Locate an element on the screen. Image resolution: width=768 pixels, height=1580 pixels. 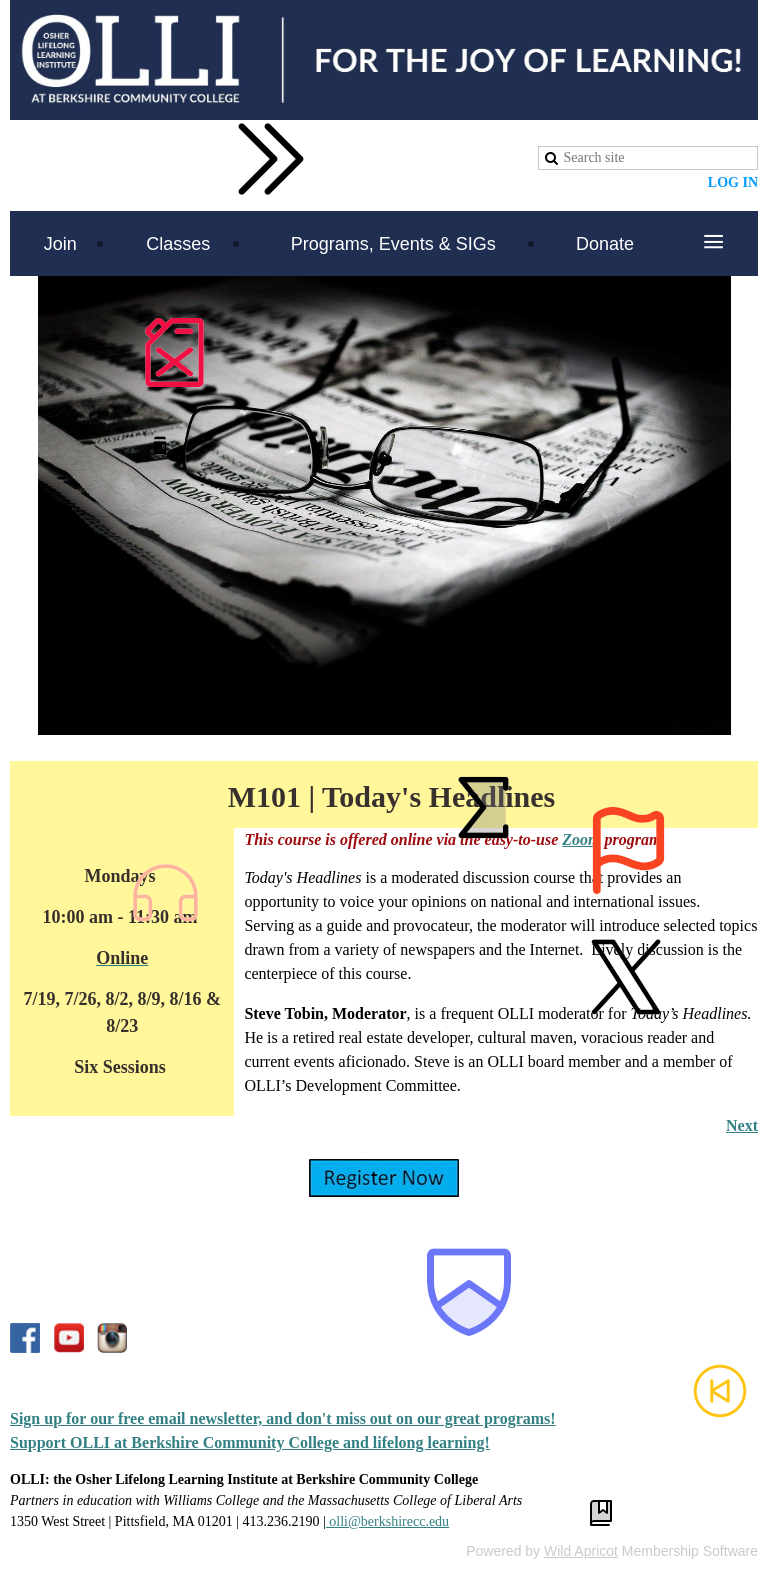
access security or protection settings is located at coordinates (469, 1287).